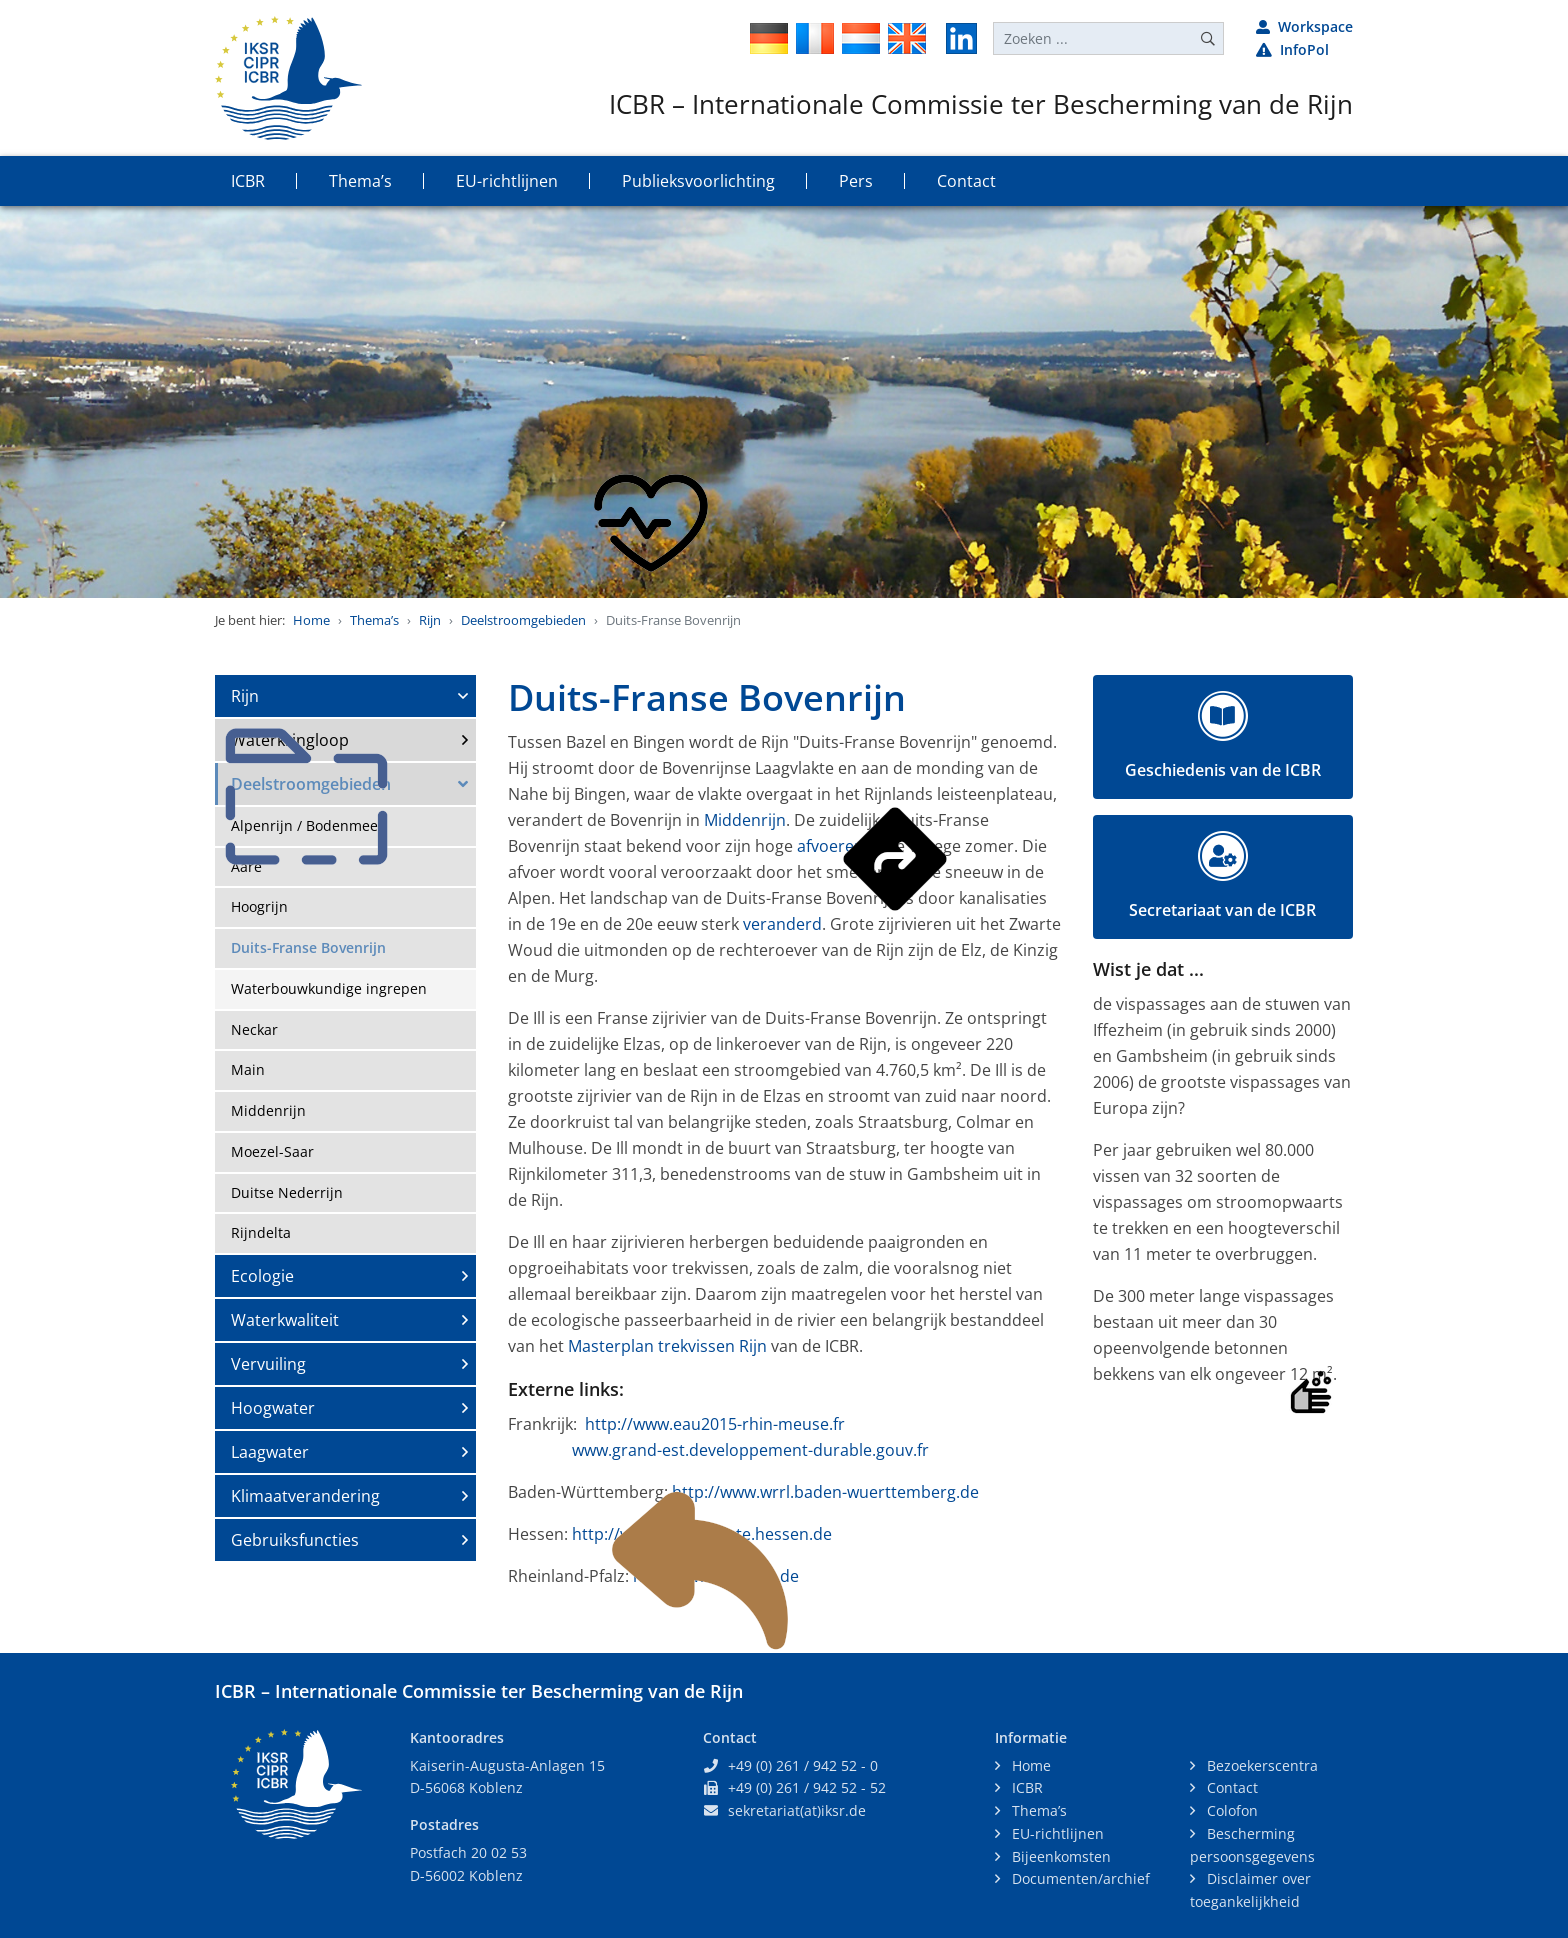  What do you see at coordinates (1312, 1392) in the screenshot?
I see `indicates handwashing facilities available` at bounding box center [1312, 1392].